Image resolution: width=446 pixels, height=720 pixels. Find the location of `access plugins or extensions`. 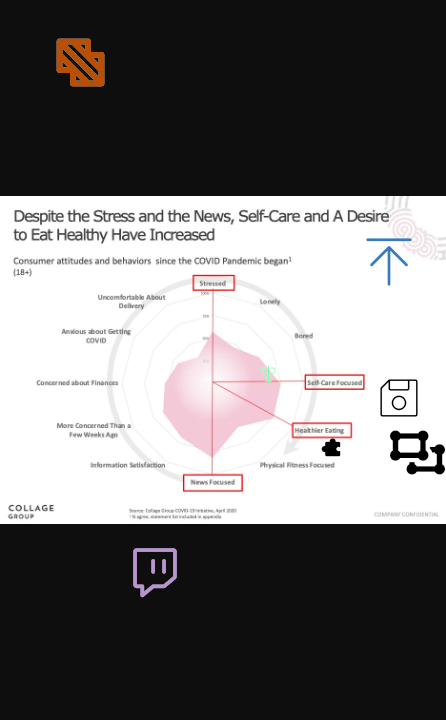

access plugins or extensions is located at coordinates (332, 448).